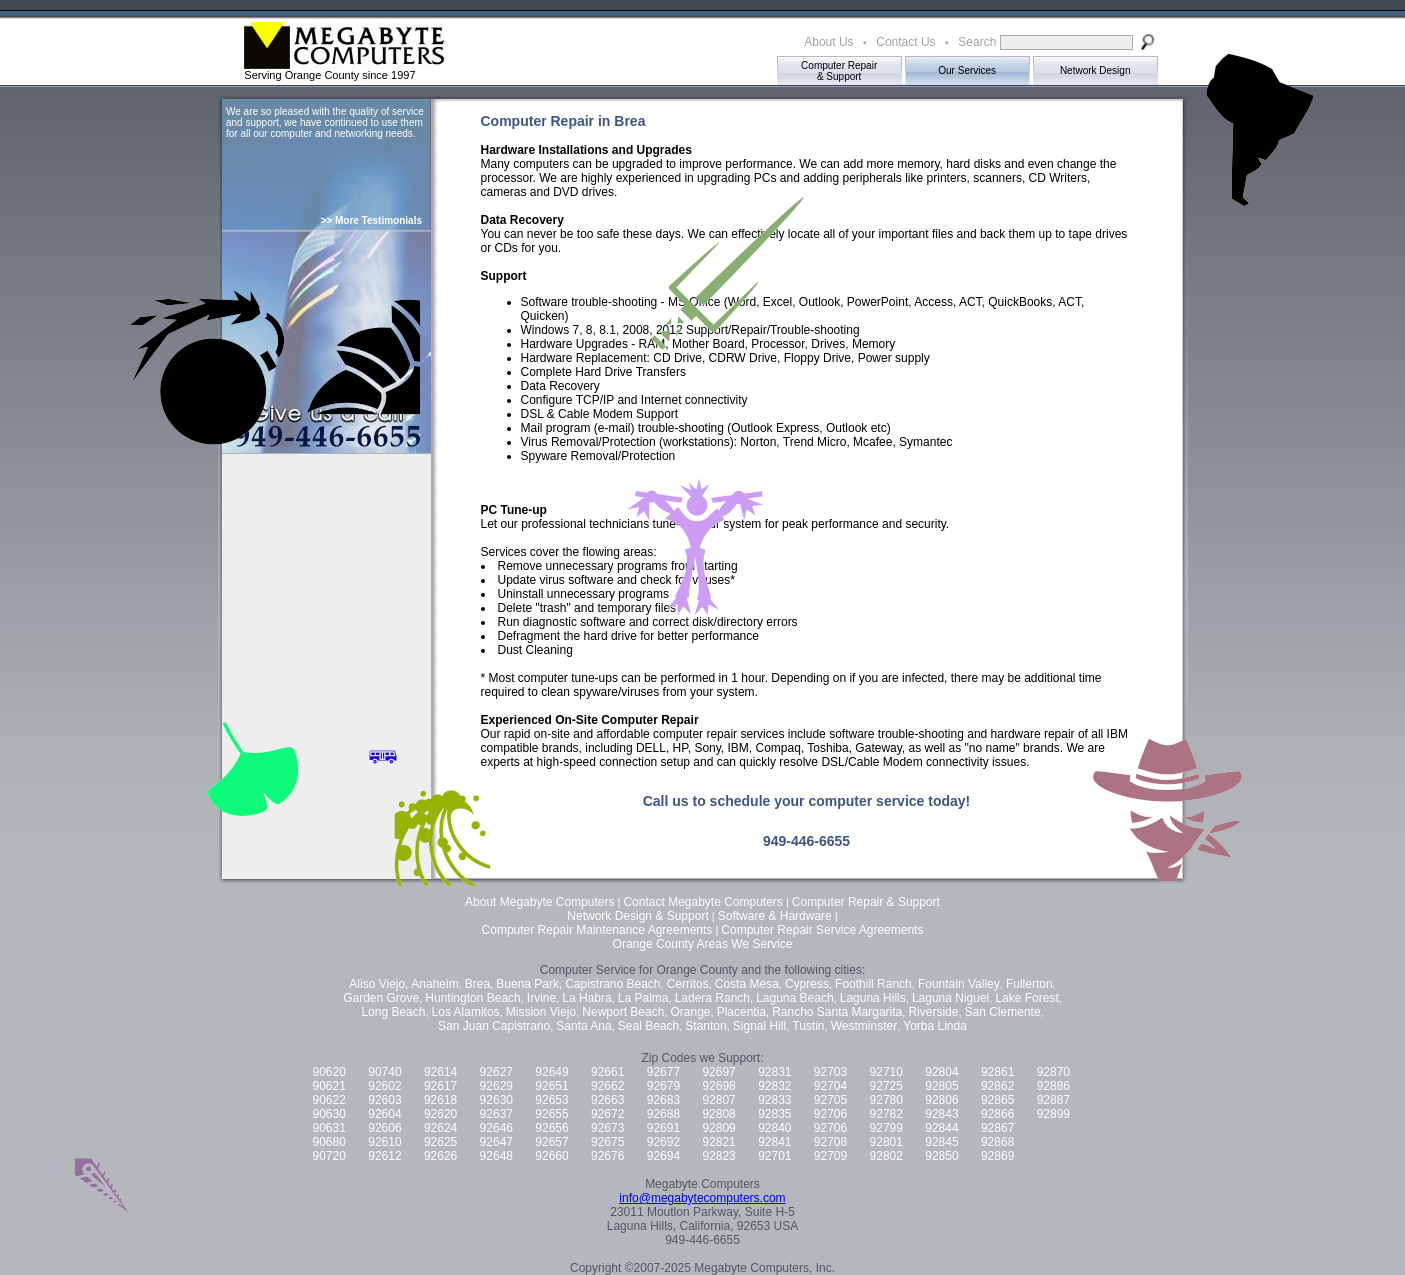 Image resolution: width=1405 pixels, height=1275 pixels. I want to click on nature or botanical category indicator, so click(253, 769).